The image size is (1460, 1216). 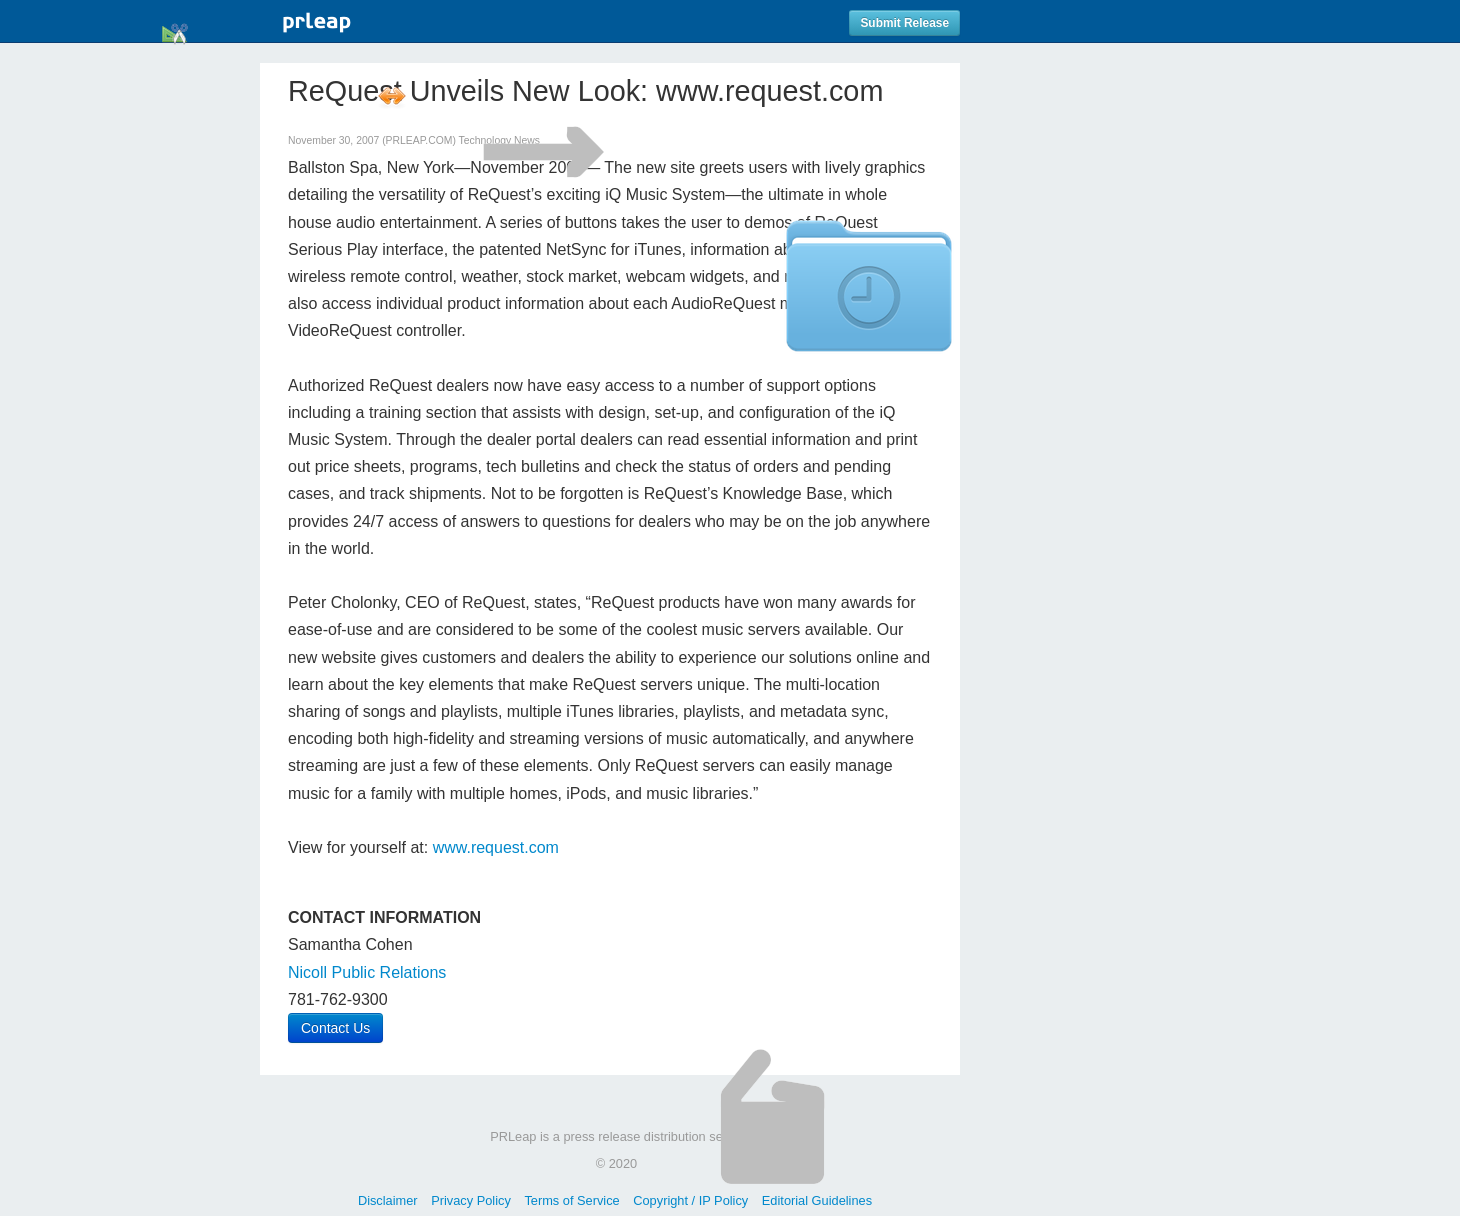 I want to click on install new software or application, so click(x=772, y=1101).